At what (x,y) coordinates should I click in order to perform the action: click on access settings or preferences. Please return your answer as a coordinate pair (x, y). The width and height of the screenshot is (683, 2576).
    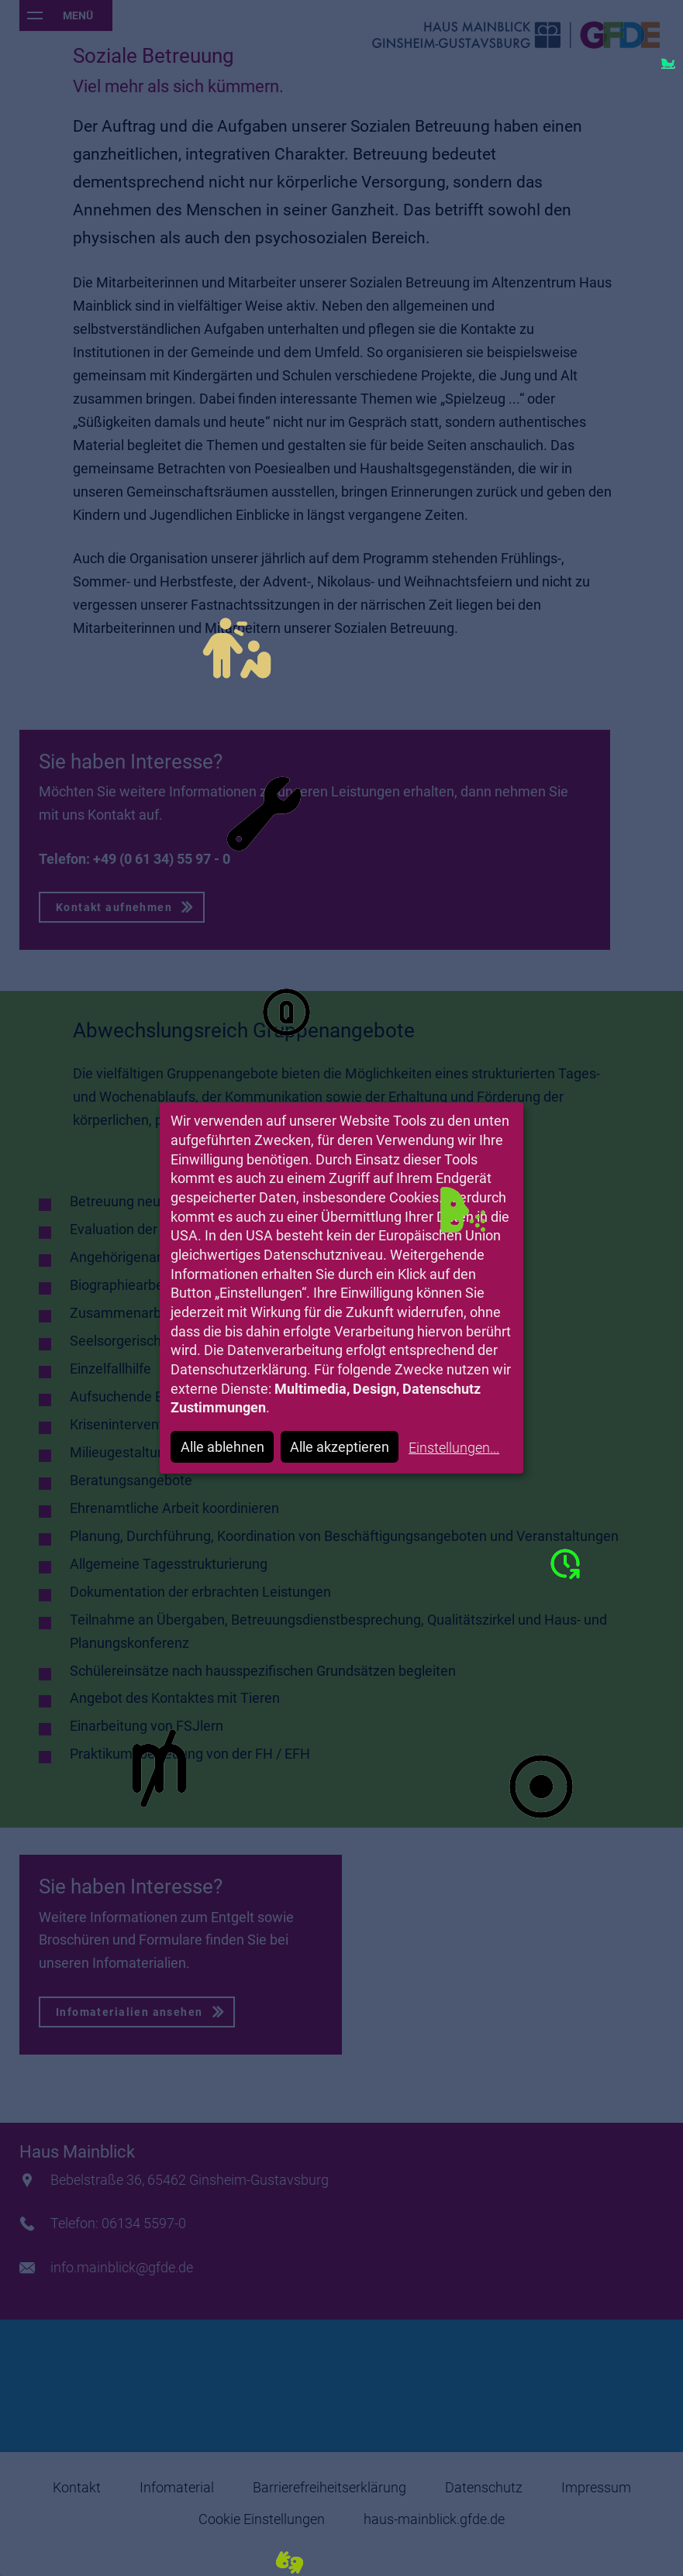
    Looking at the image, I should click on (264, 813).